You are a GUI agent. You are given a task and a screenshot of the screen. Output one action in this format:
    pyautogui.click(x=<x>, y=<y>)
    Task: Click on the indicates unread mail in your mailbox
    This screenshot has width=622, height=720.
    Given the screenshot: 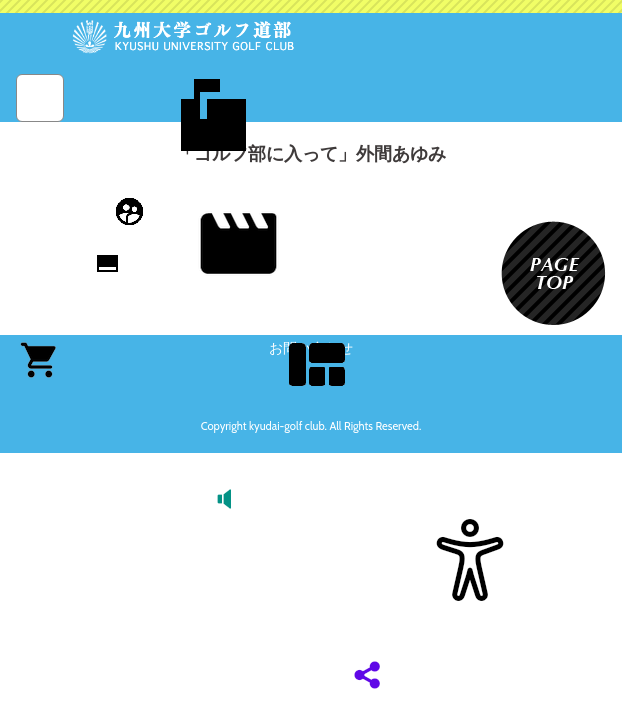 What is the action you would take?
    pyautogui.click(x=213, y=118)
    